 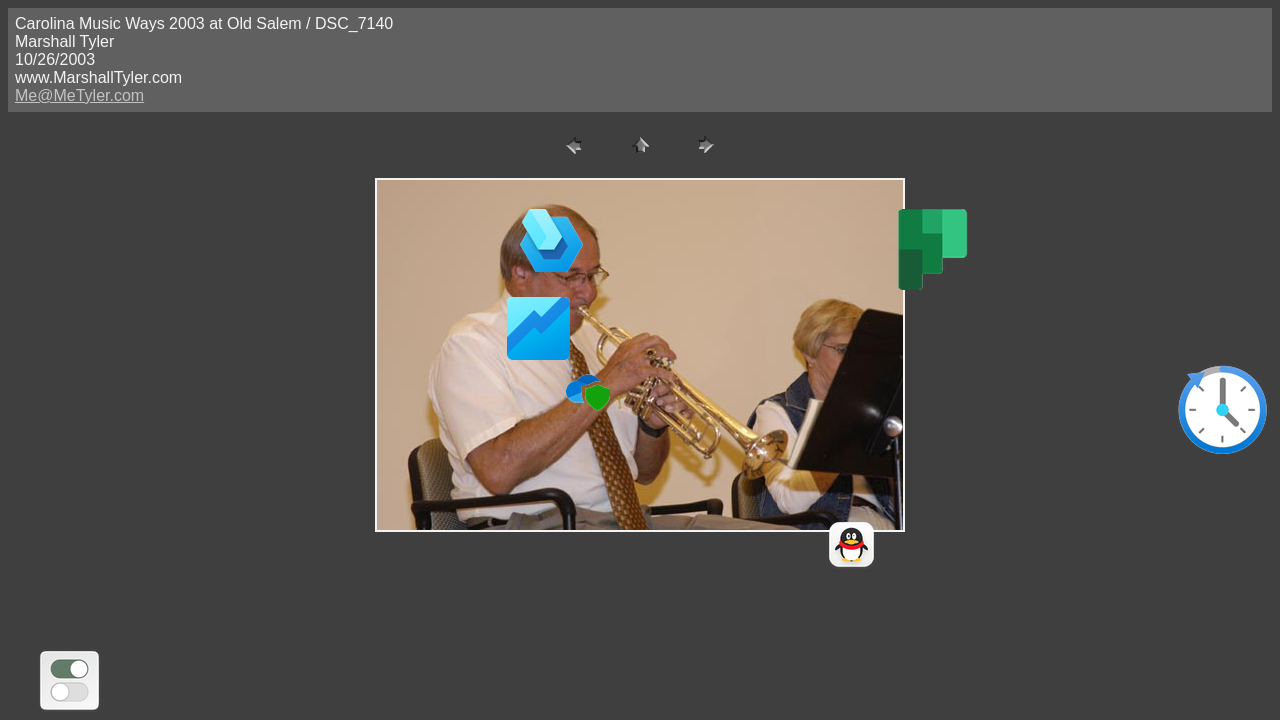 What do you see at coordinates (851, 544) in the screenshot?
I see `open QQ messaging app` at bounding box center [851, 544].